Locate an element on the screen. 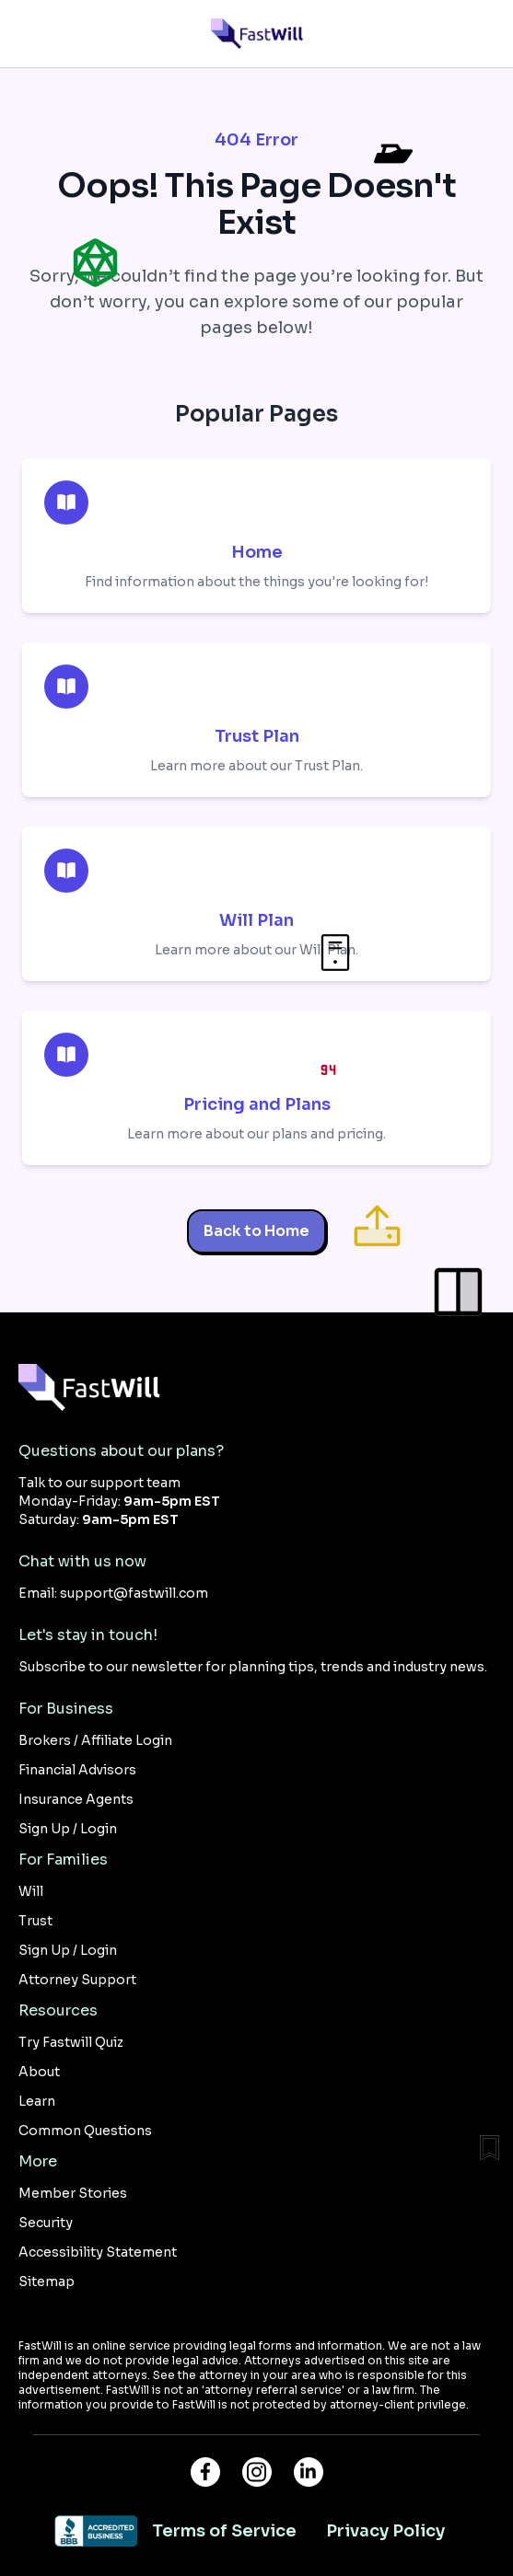 The image size is (513, 2576). save this item for later is located at coordinates (489, 2147).